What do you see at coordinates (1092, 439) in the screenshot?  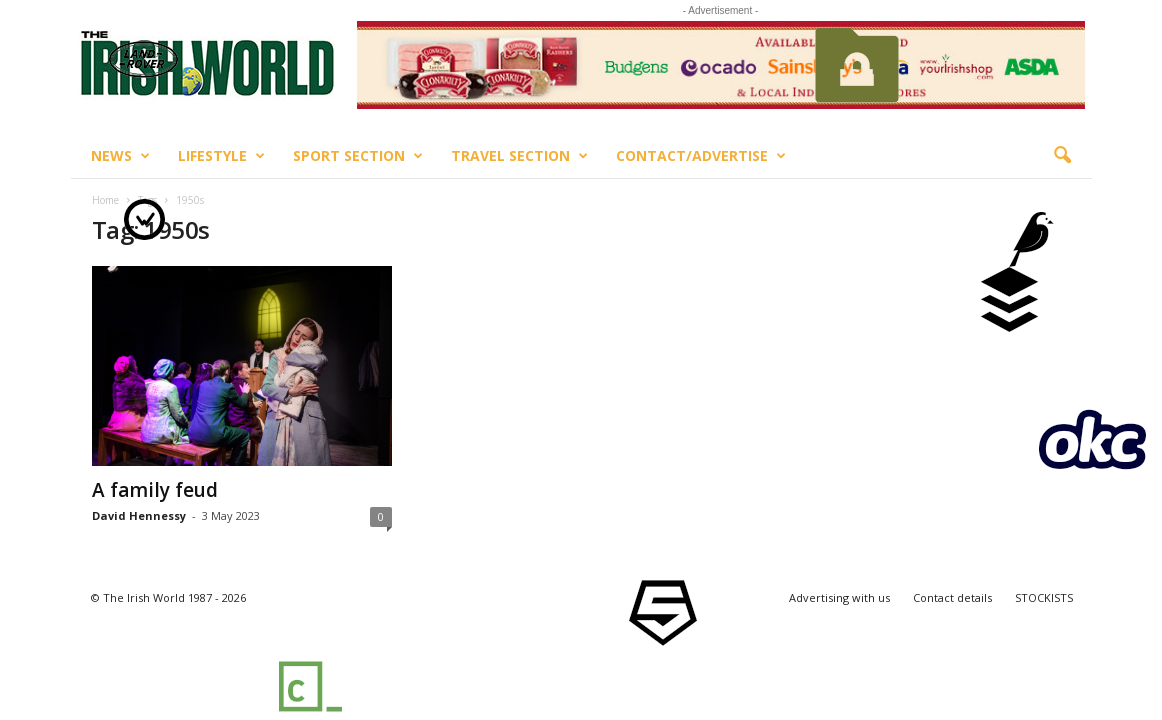 I see `open the OkCupid dating app` at bounding box center [1092, 439].